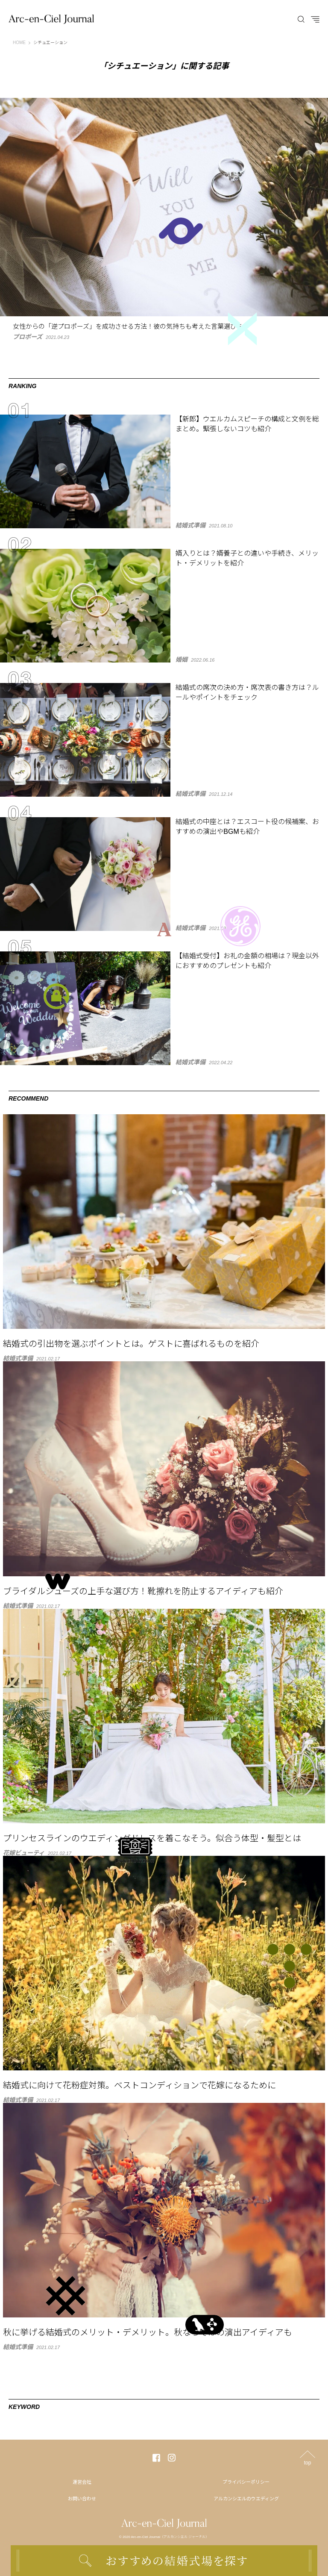 The image size is (328, 2576). I want to click on LangGraph platform or integration, so click(205, 2325).